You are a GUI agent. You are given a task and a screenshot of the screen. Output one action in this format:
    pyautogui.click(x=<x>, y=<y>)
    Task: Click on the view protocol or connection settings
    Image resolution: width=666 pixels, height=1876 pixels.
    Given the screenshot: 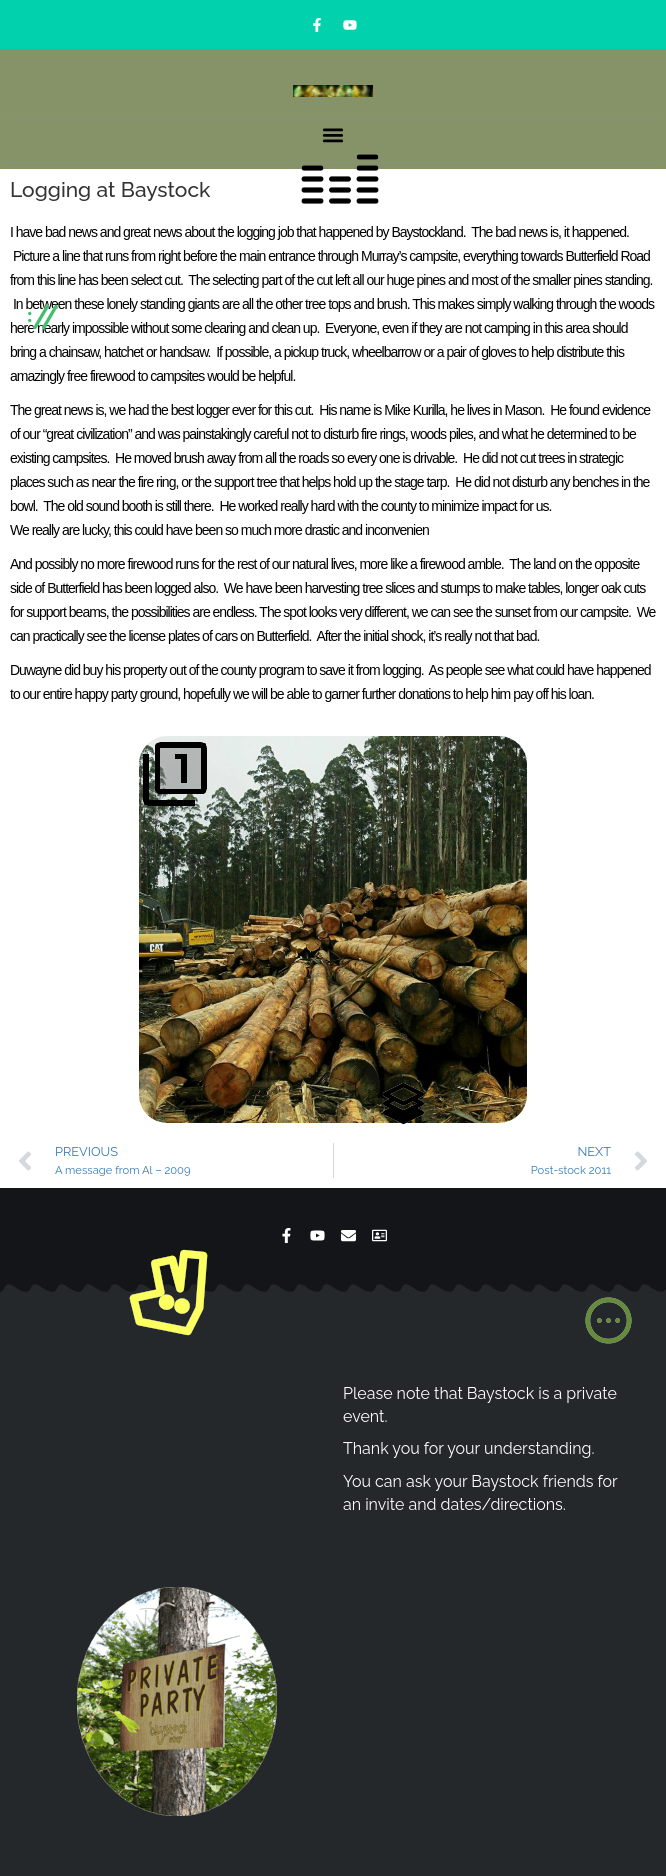 What is the action you would take?
    pyautogui.click(x=42, y=317)
    